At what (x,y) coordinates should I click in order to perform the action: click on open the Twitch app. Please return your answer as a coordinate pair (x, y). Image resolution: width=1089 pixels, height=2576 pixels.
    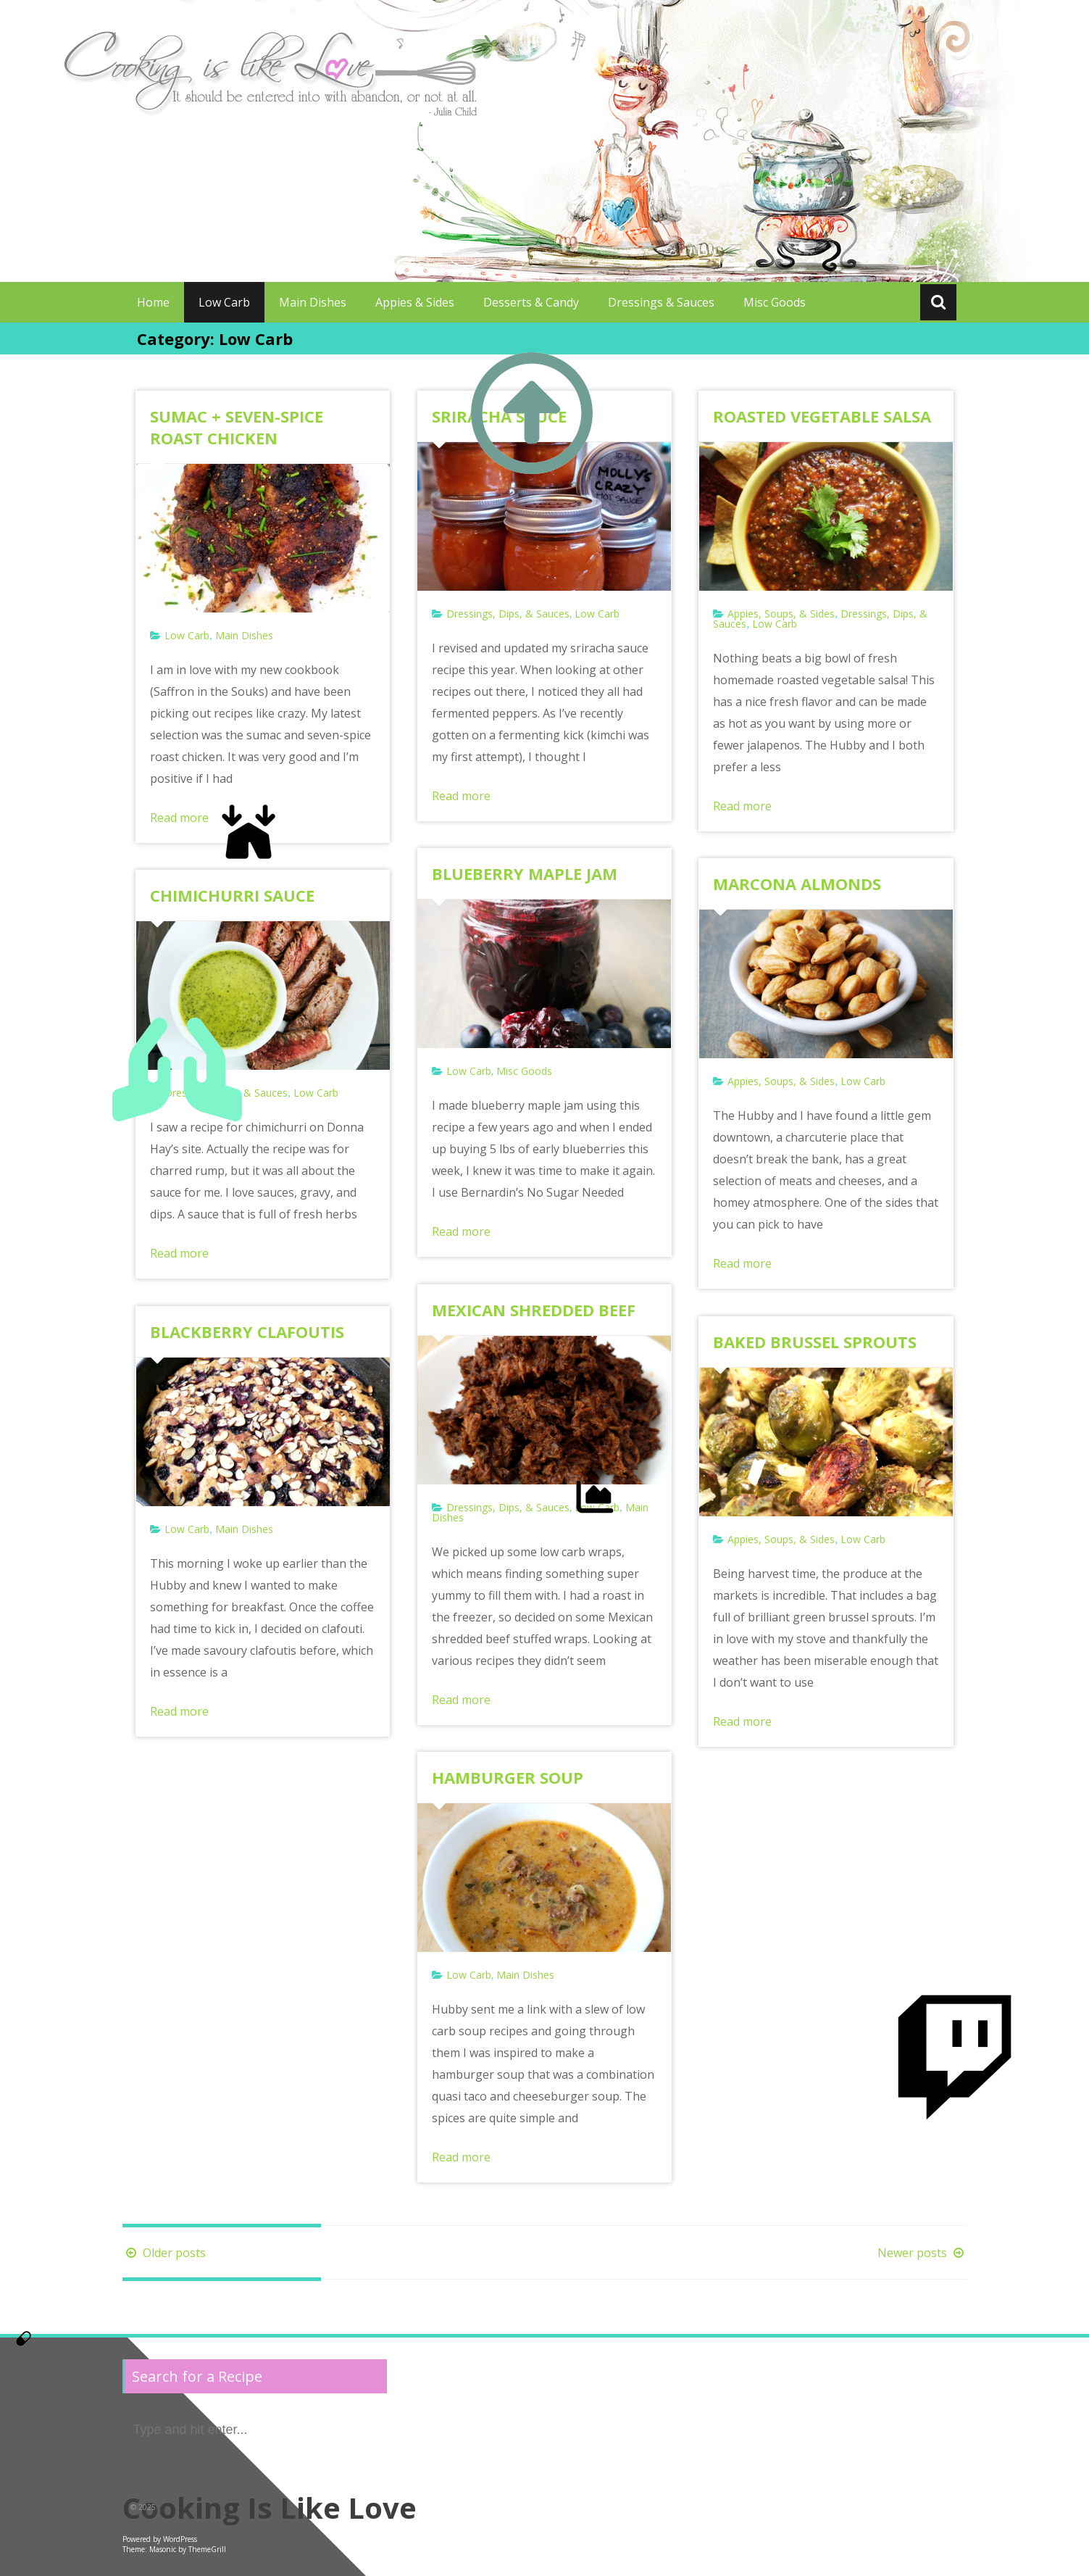
    Looking at the image, I should click on (954, 2057).